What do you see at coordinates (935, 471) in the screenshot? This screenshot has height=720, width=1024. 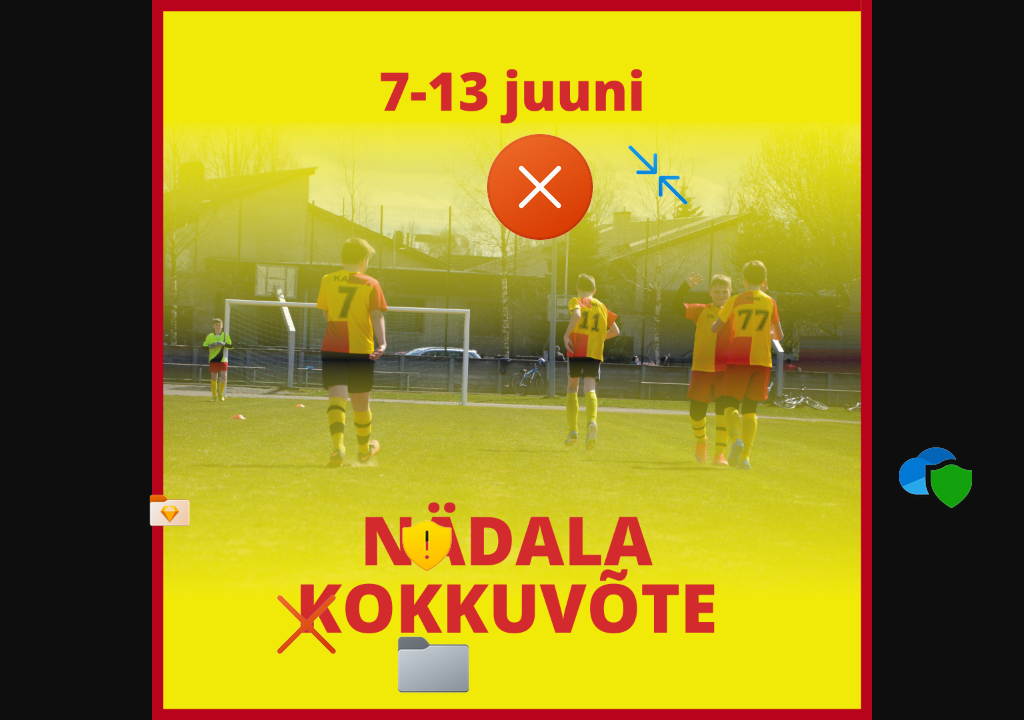 I see `OneDrive file protected by cloud security` at bounding box center [935, 471].